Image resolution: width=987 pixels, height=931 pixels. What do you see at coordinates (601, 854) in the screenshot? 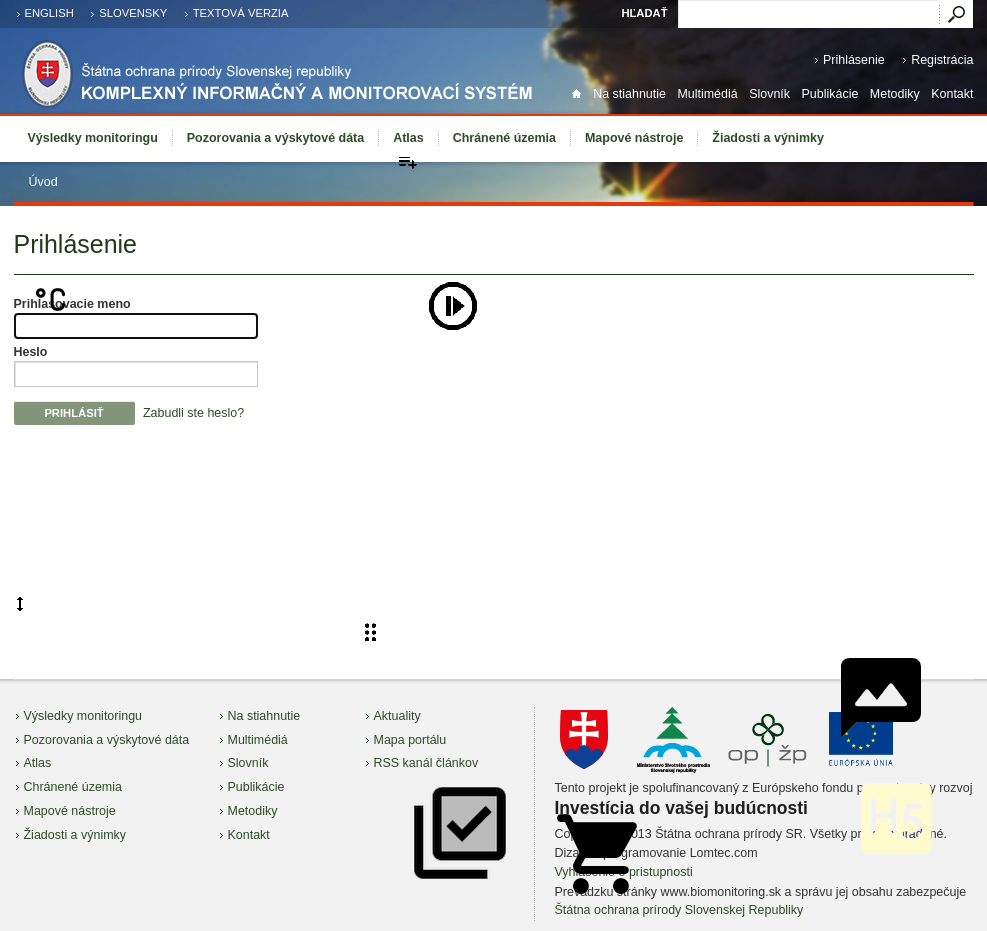
I see `view your shopping cart` at bounding box center [601, 854].